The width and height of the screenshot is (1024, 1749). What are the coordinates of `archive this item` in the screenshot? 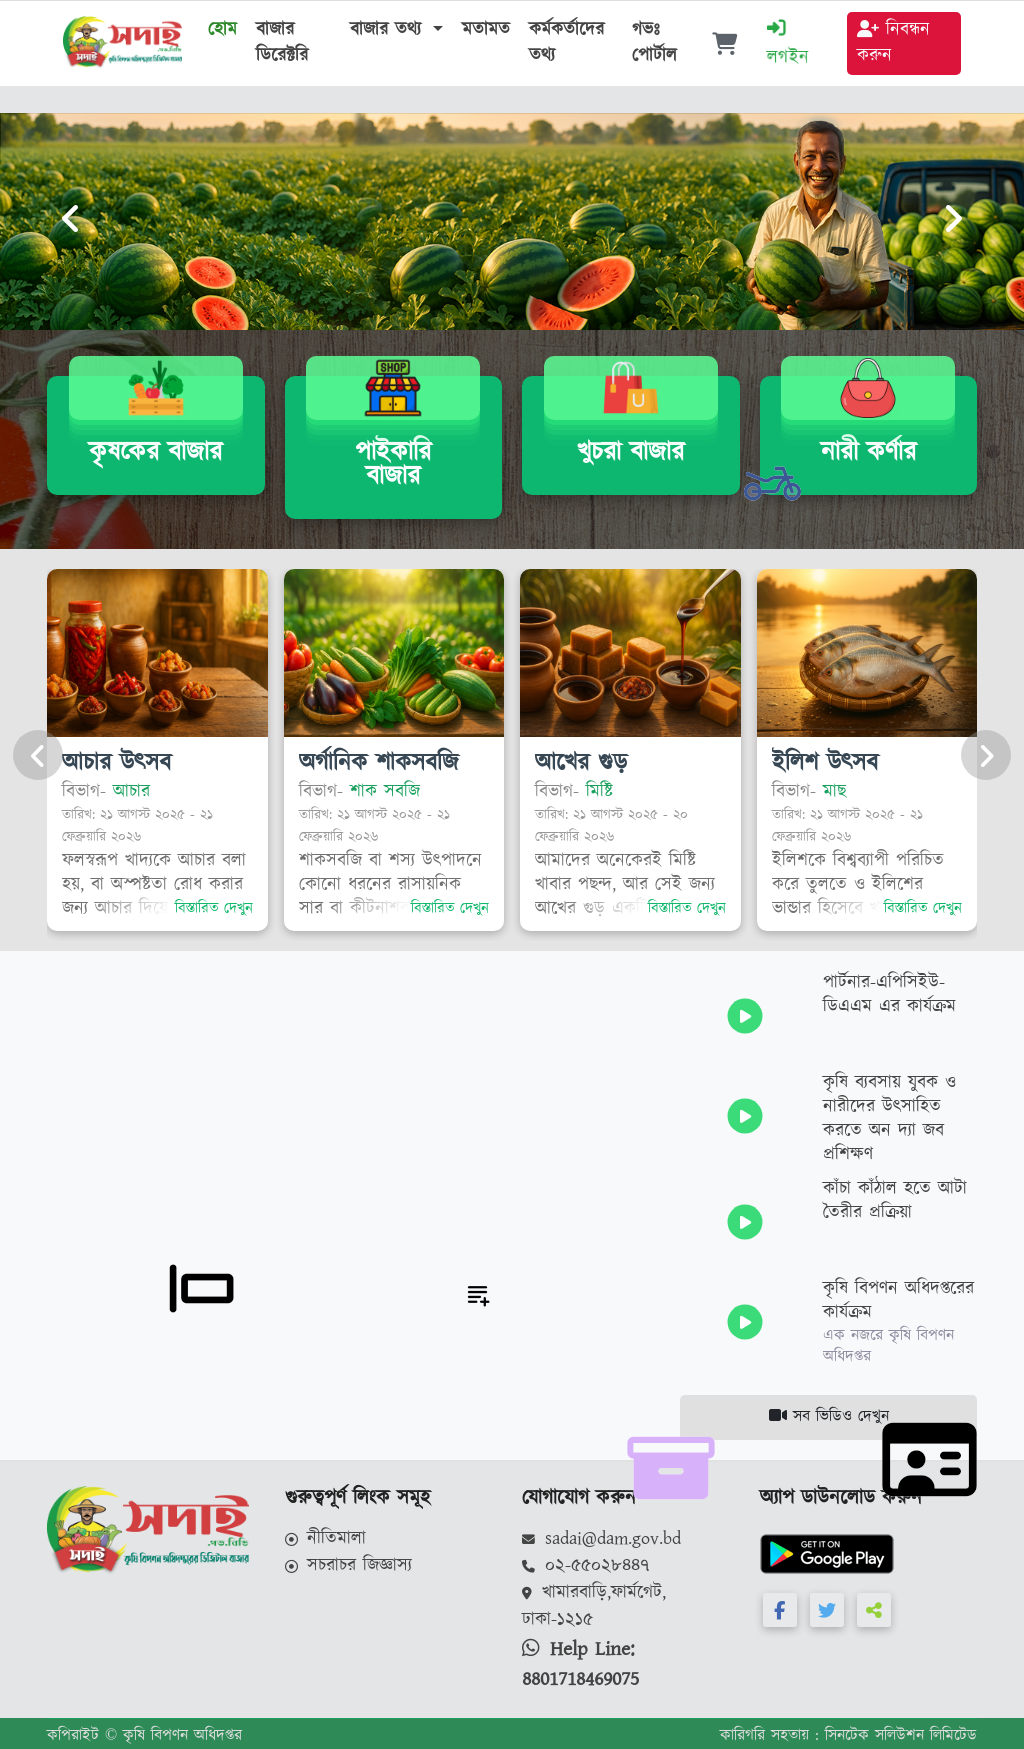 It's located at (671, 1468).